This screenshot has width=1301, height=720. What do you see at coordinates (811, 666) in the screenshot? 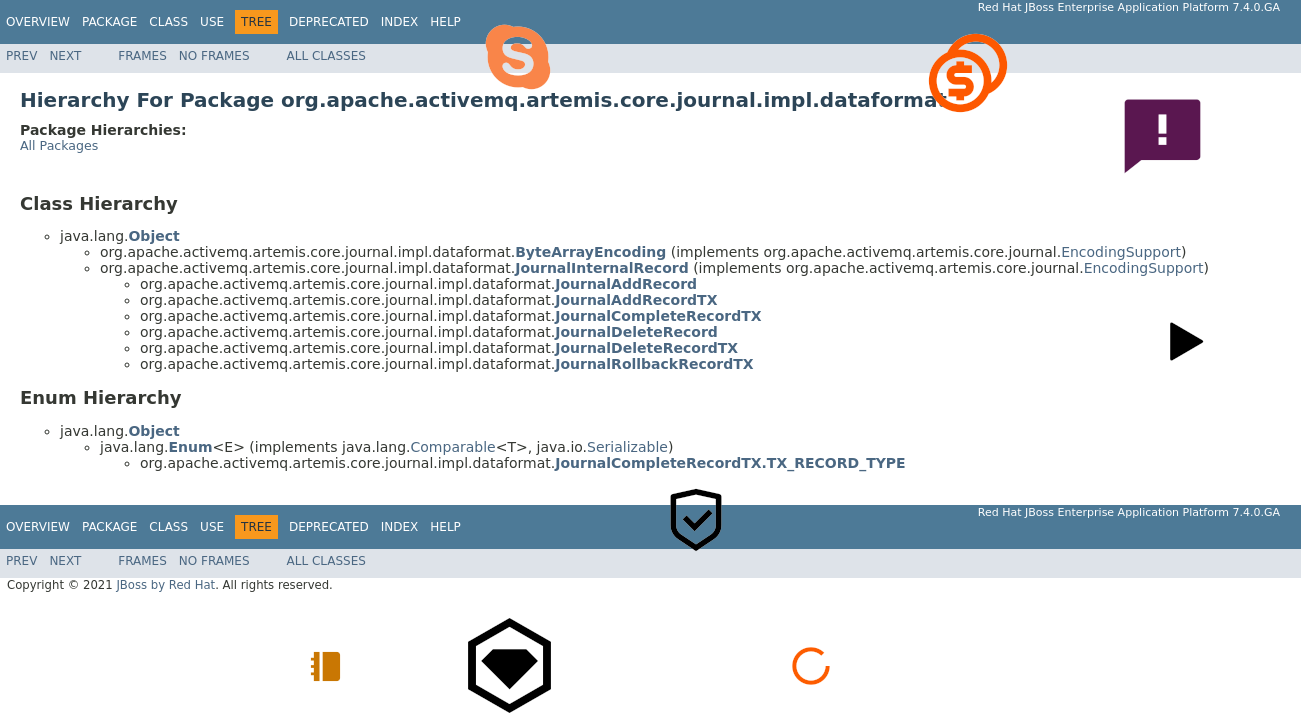
I see `indicates content is loading` at bounding box center [811, 666].